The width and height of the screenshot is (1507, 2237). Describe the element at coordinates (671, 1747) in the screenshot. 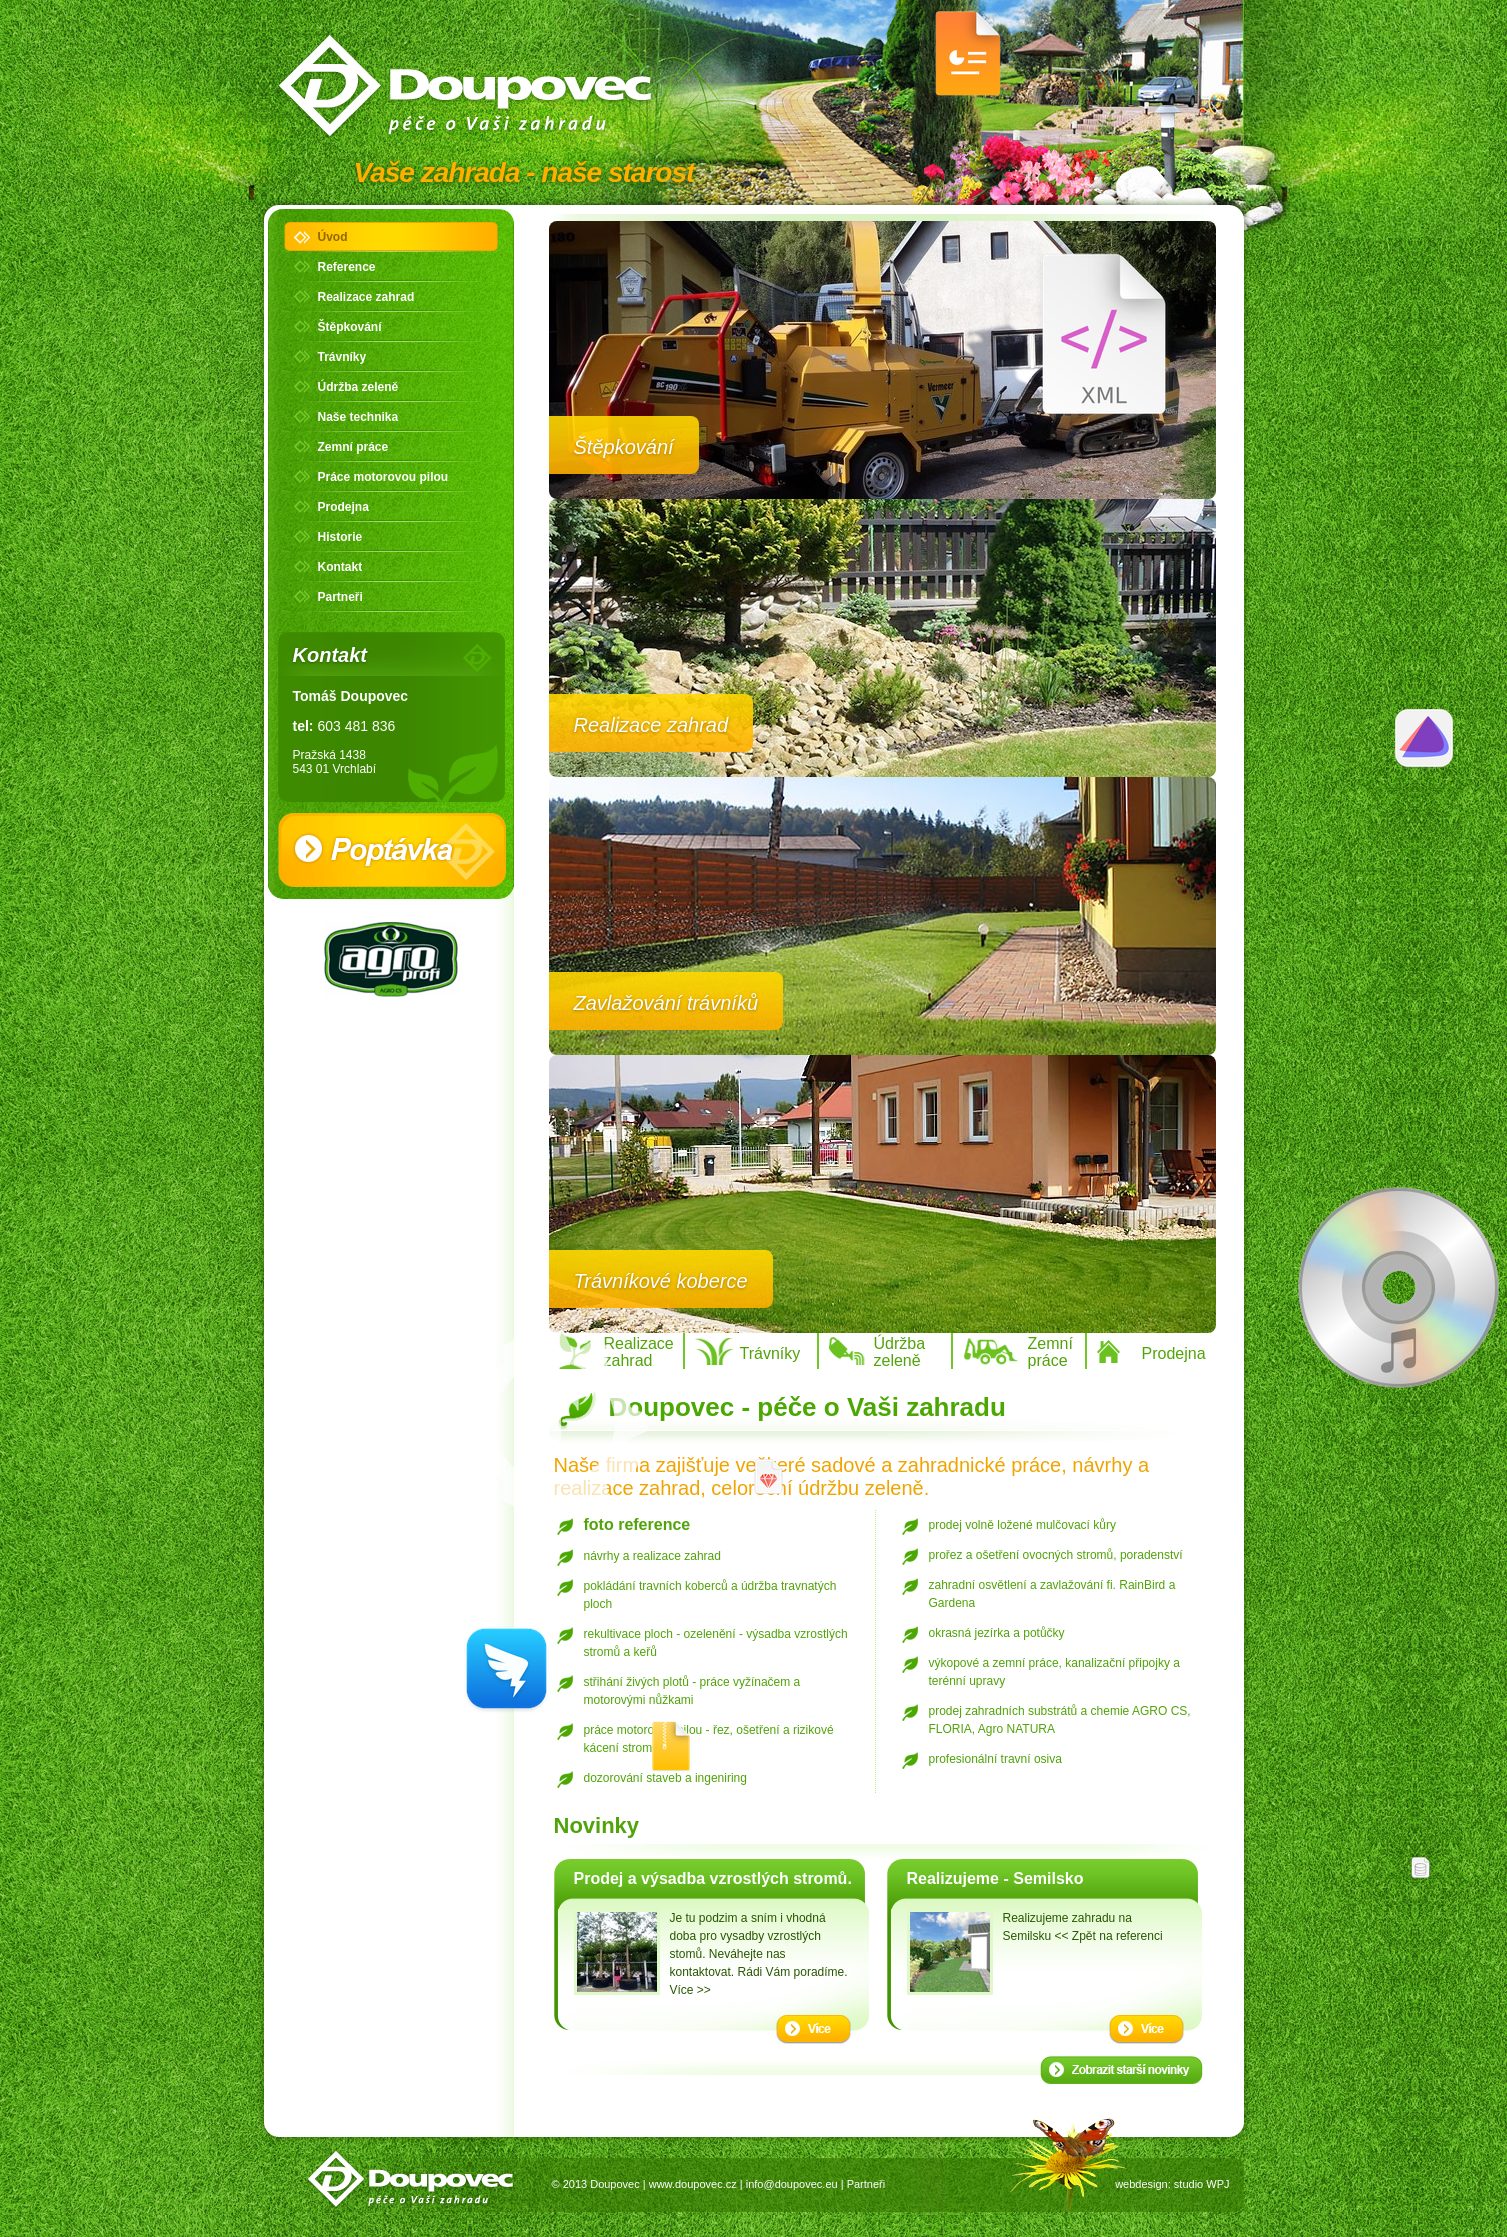

I see `a compressed gzip archive file` at that location.